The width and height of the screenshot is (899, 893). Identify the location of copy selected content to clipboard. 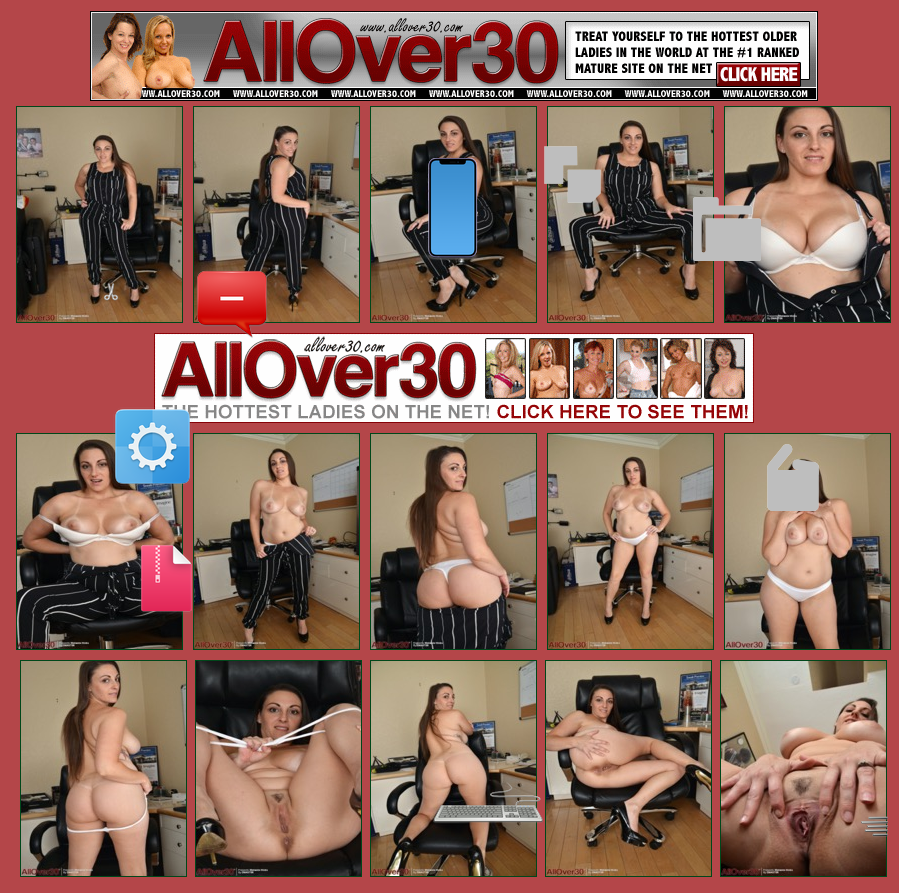
(572, 174).